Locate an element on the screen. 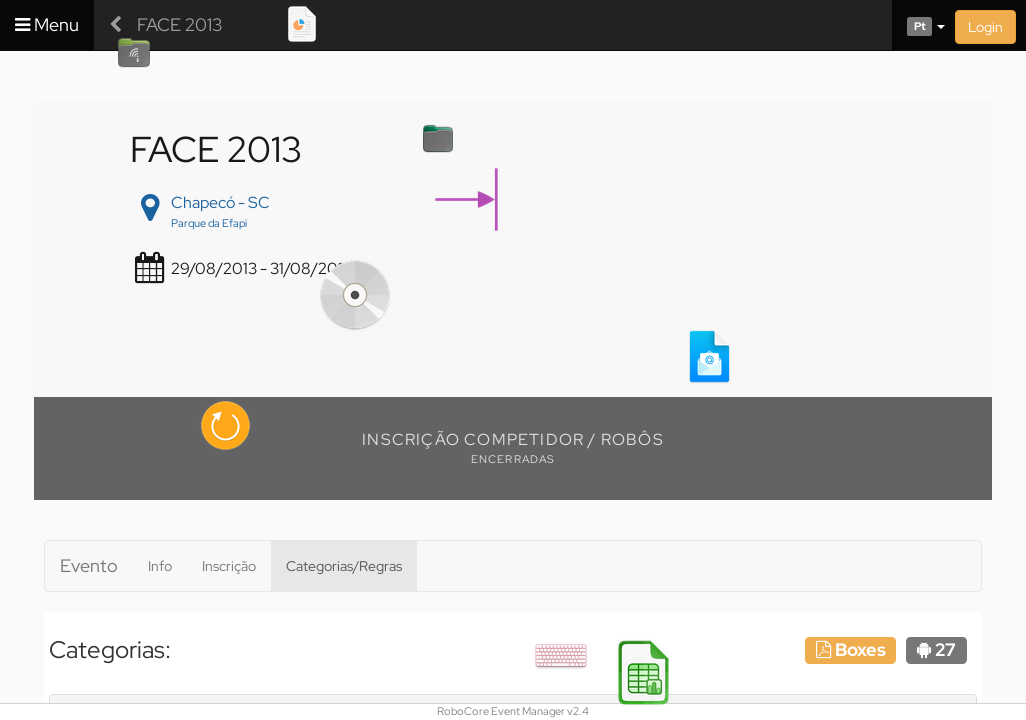 This screenshot has width=1026, height=720. jump to the last item or end of list is located at coordinates (466, 199).